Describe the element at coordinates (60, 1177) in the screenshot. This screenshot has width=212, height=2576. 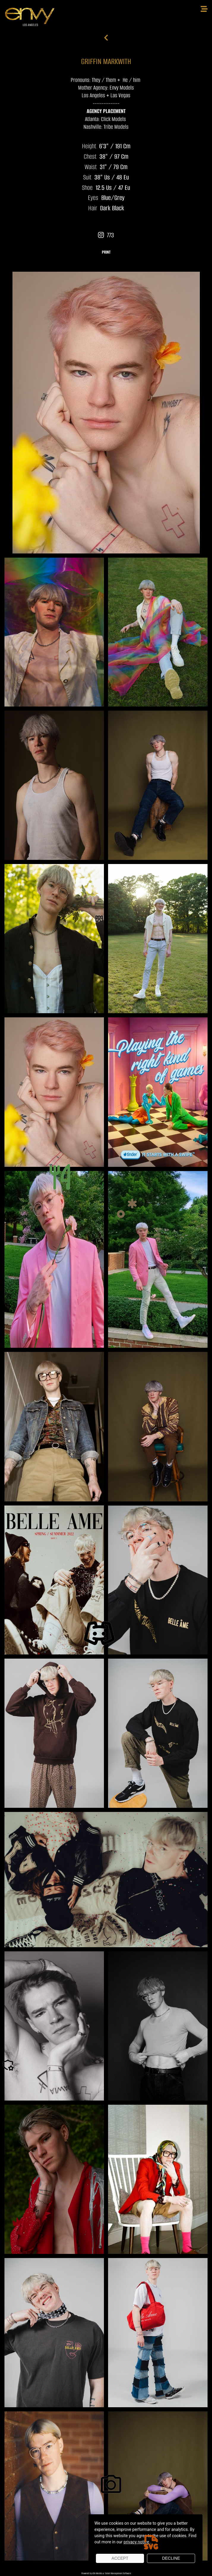
I see `access restaurant or dining options` at that location.